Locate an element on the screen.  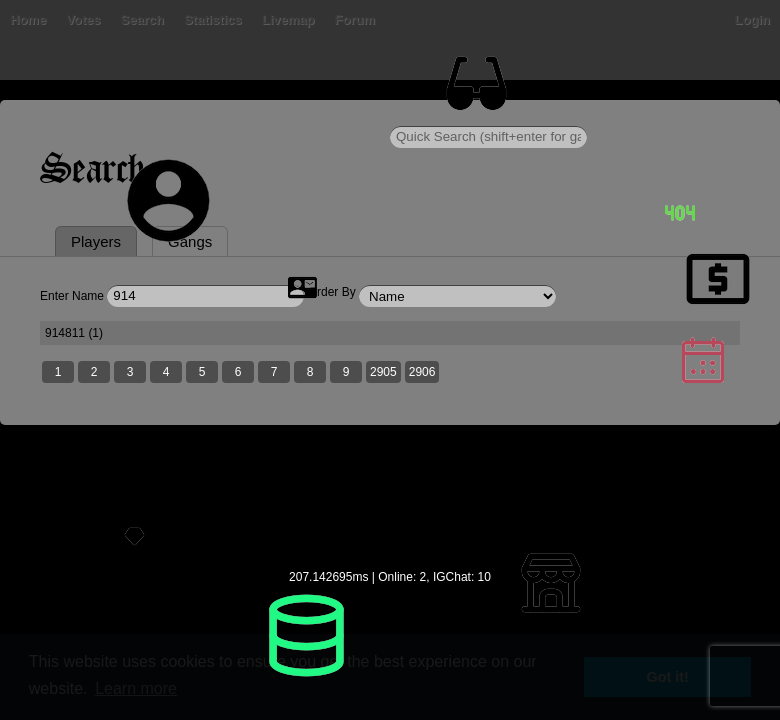
access your profile or account settings is located at coordinates (168, 200).